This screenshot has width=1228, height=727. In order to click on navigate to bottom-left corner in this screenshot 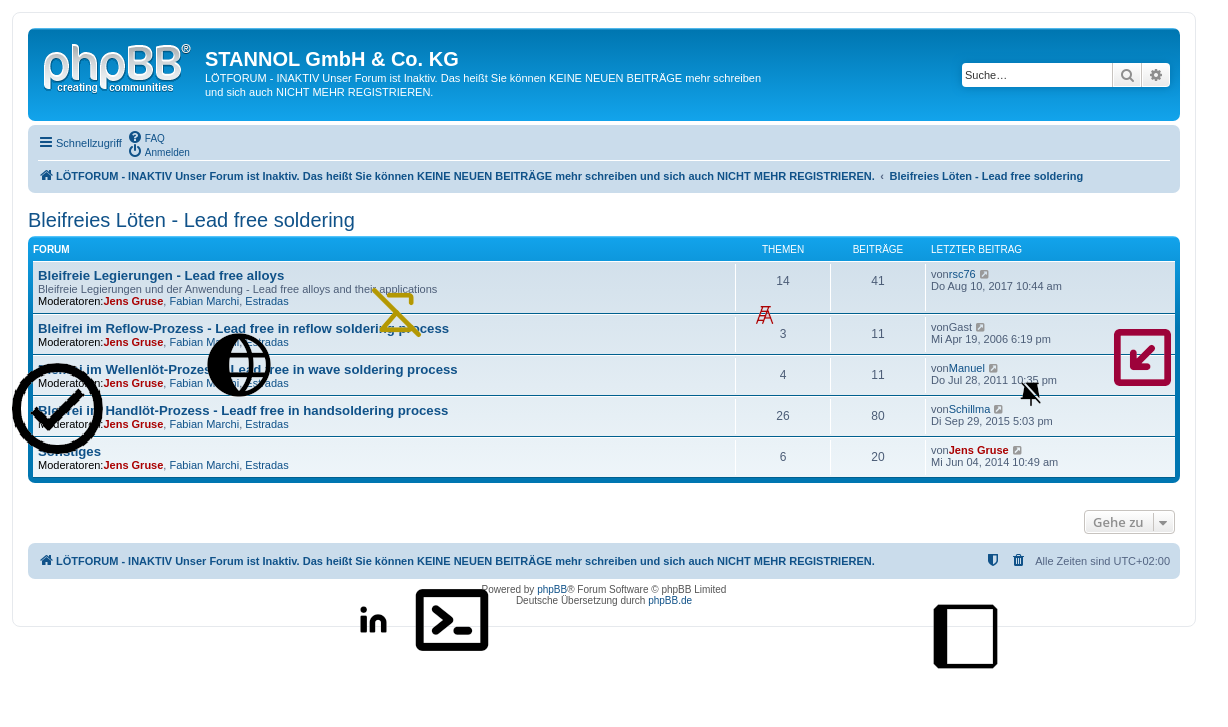, I will do `click(1142, 357)`.